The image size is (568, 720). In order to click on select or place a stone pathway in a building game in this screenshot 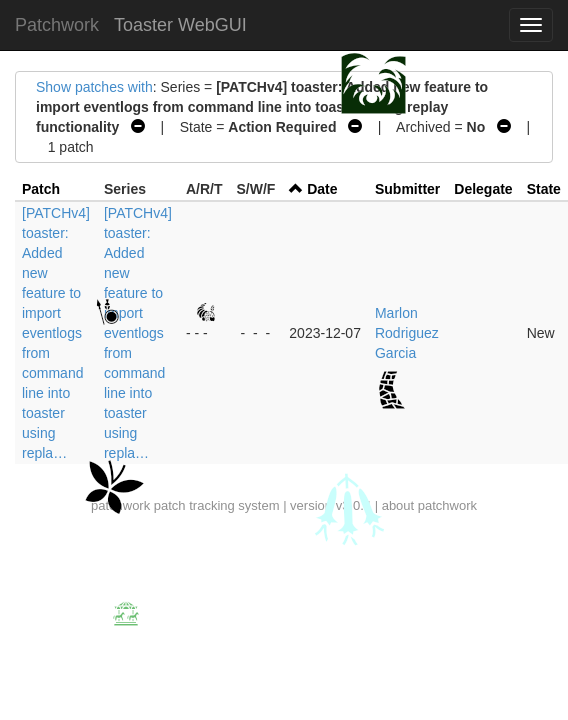, I will do `click(392, 390)`.